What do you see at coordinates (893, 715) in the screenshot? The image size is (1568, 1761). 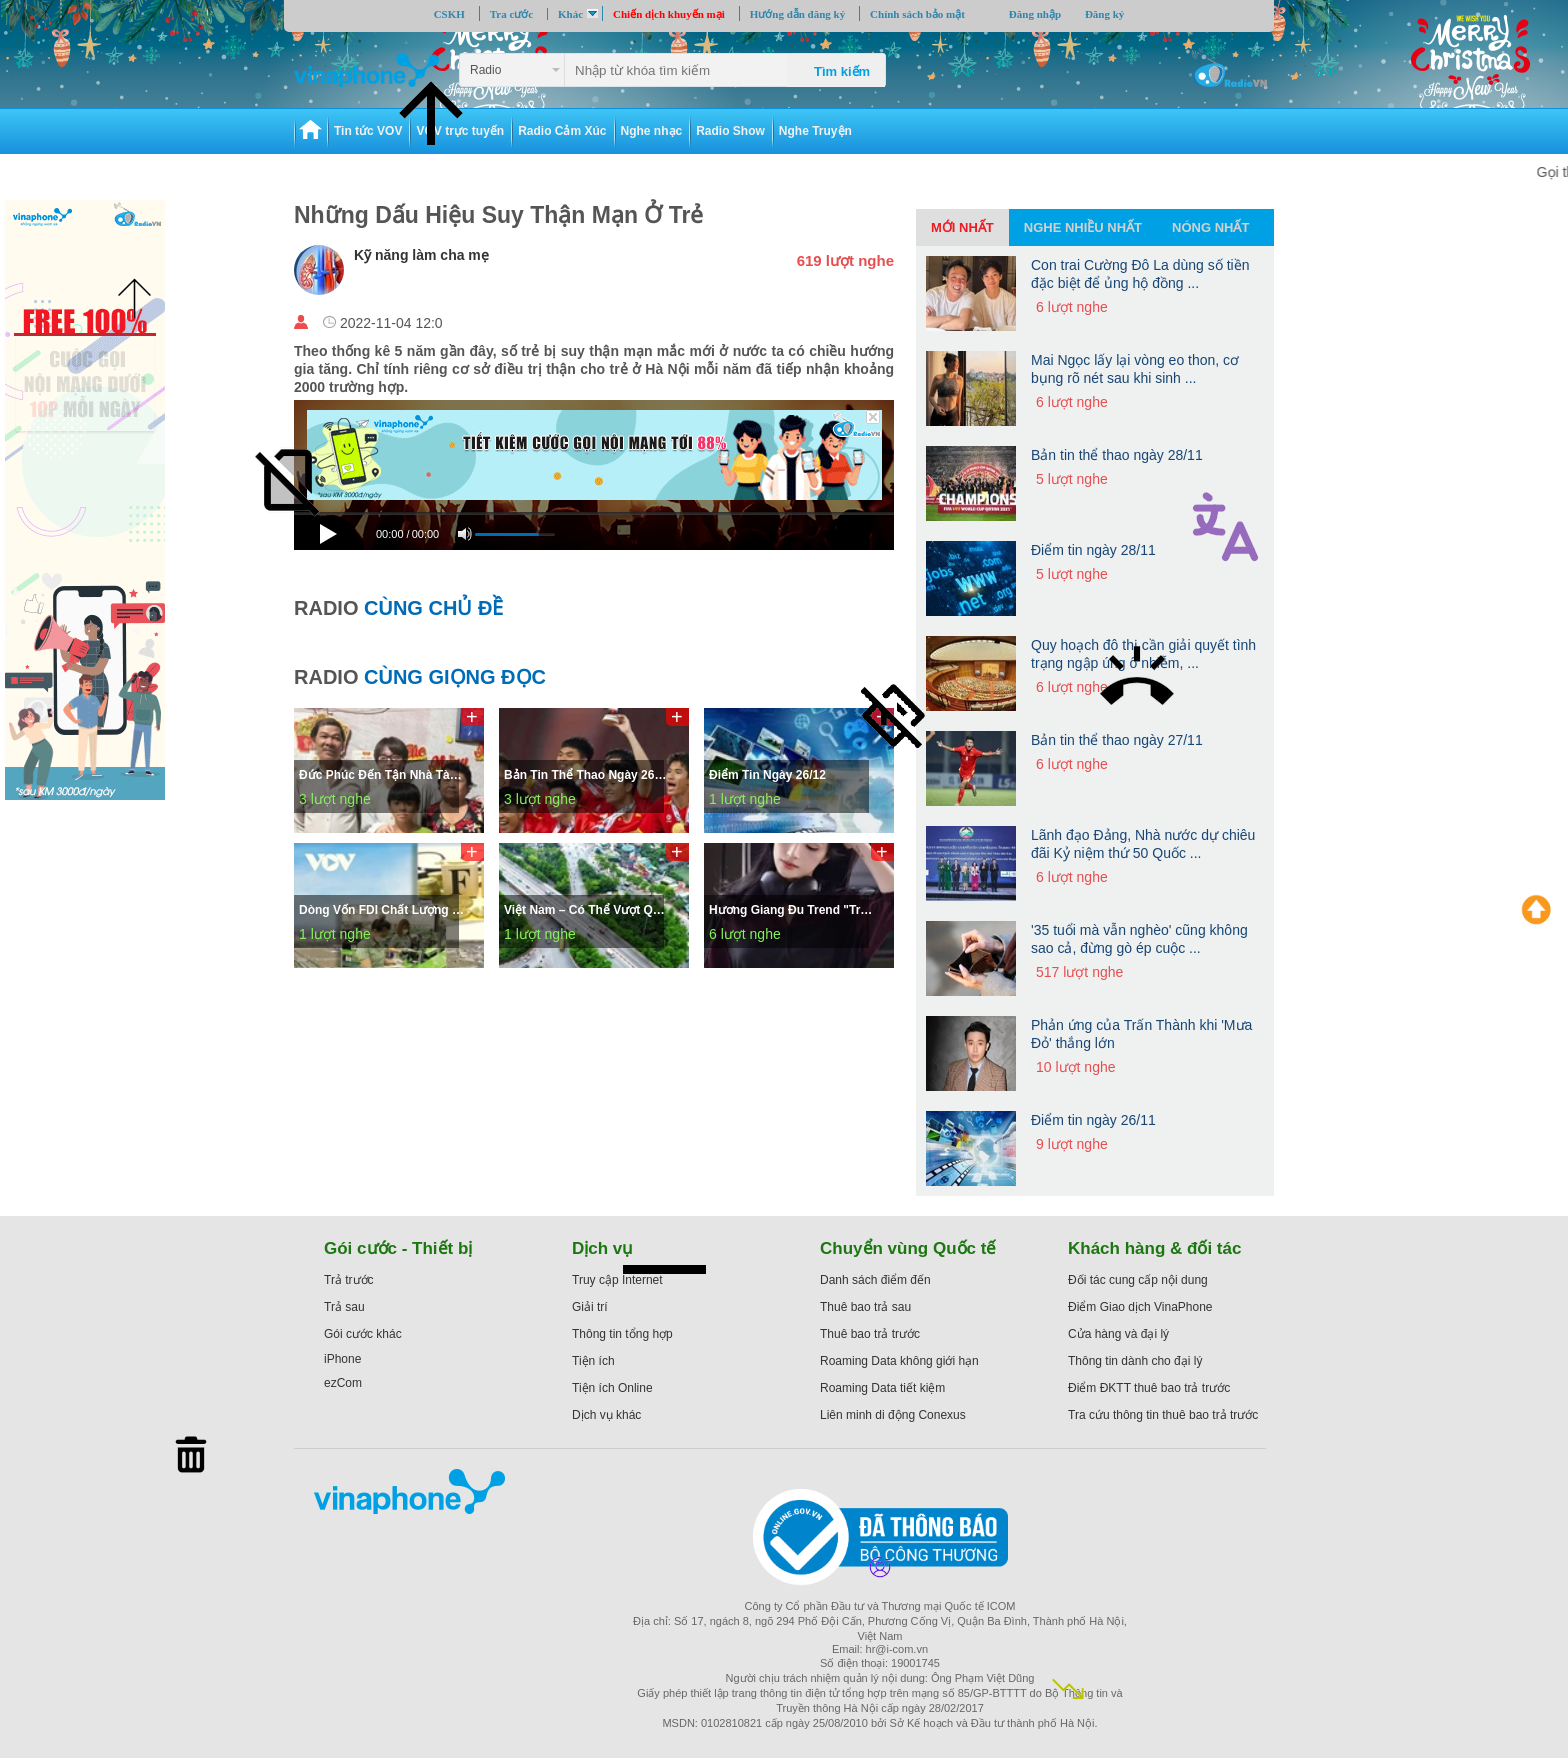 I see `disable navigation or directions` at bounding box center [893, 715].